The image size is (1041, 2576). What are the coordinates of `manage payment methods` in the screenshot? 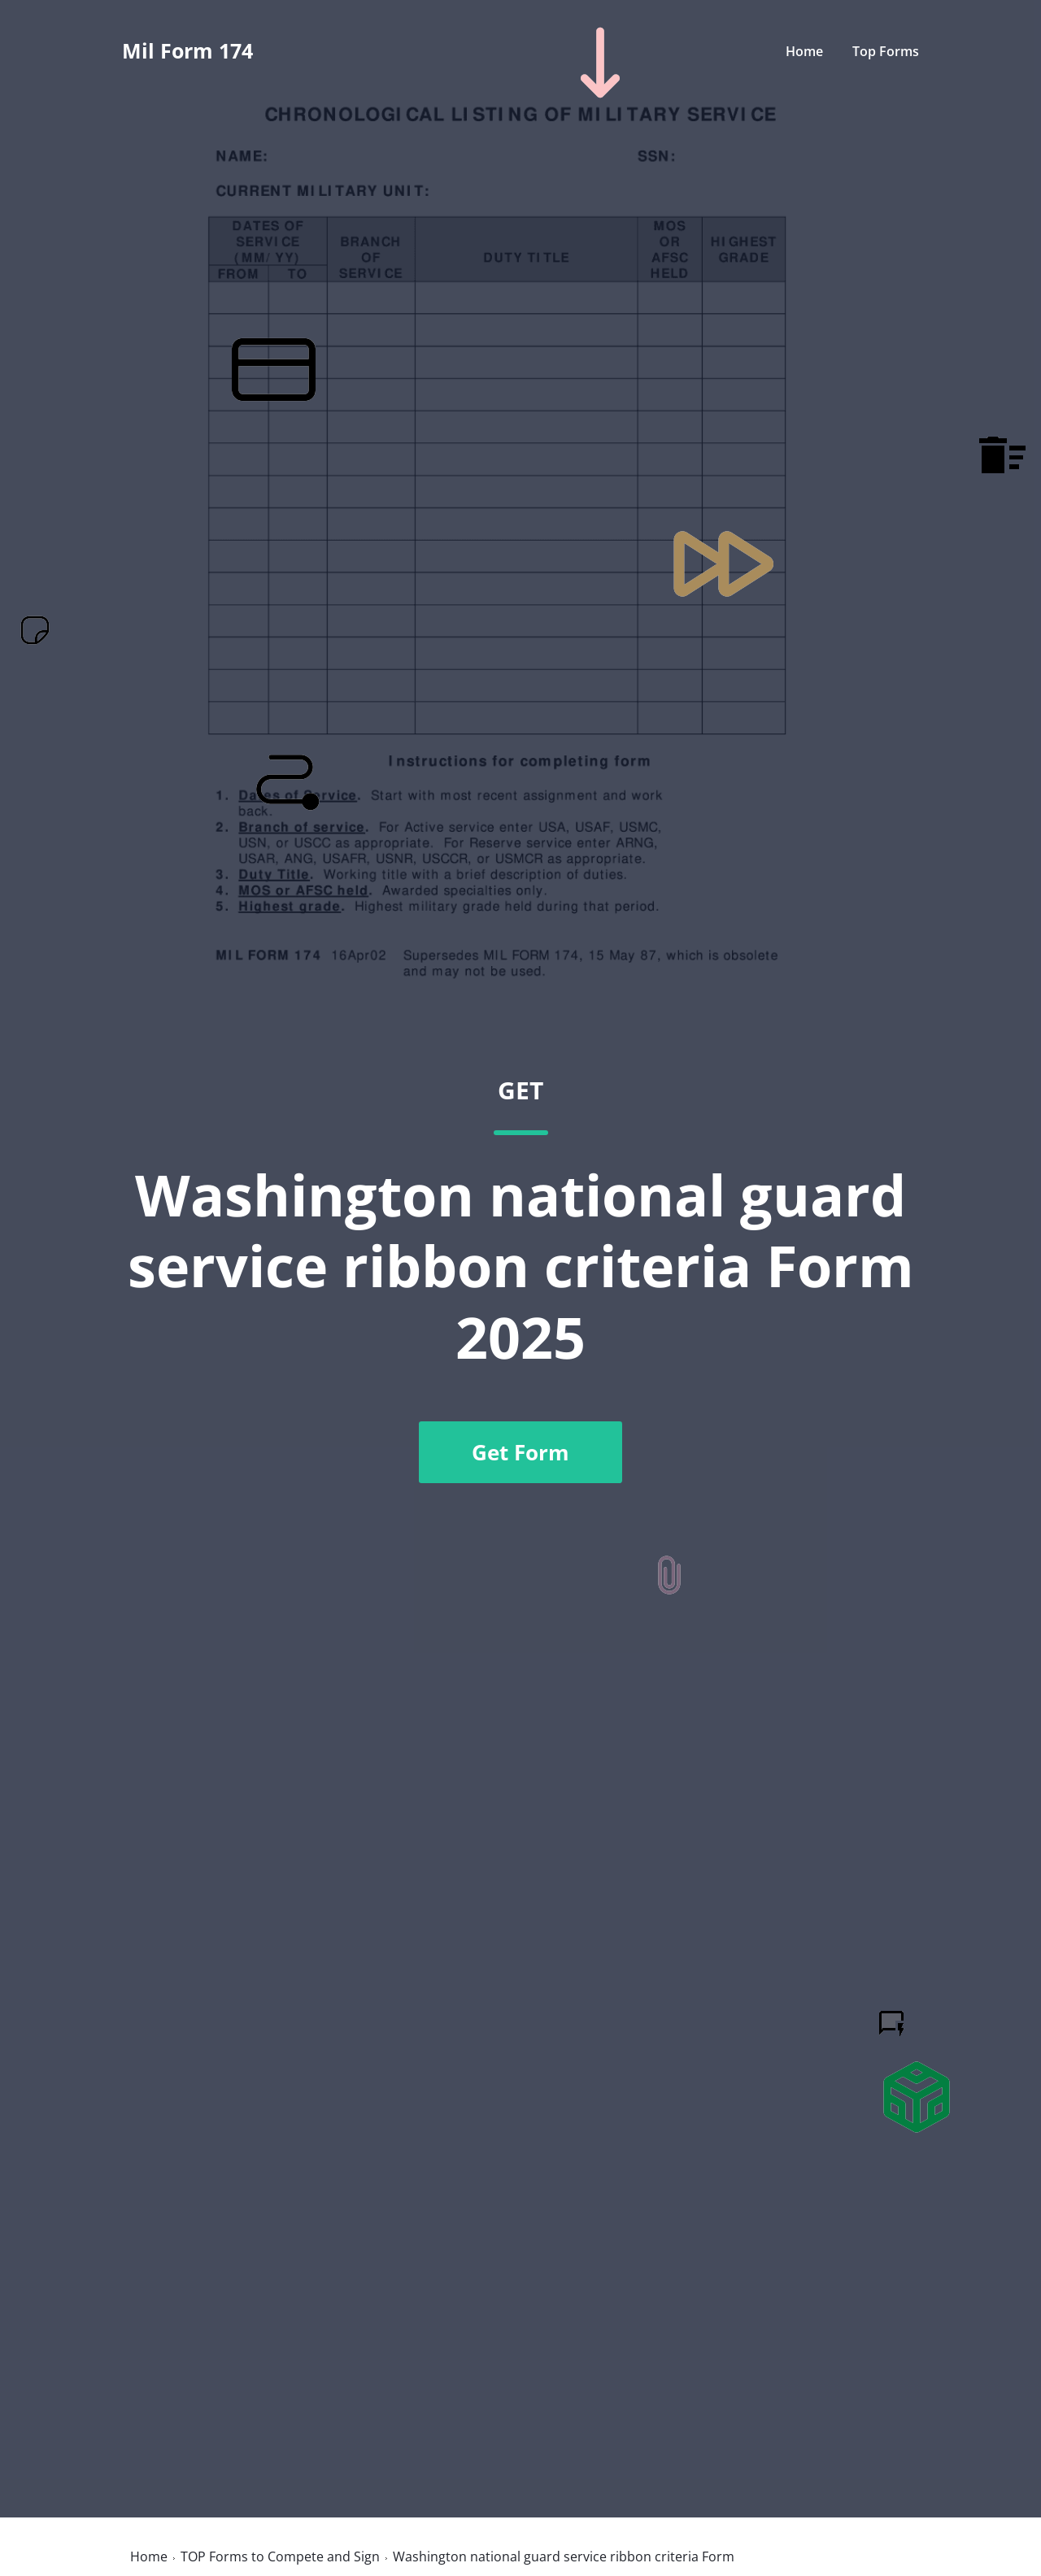 It's located at (273, 369).